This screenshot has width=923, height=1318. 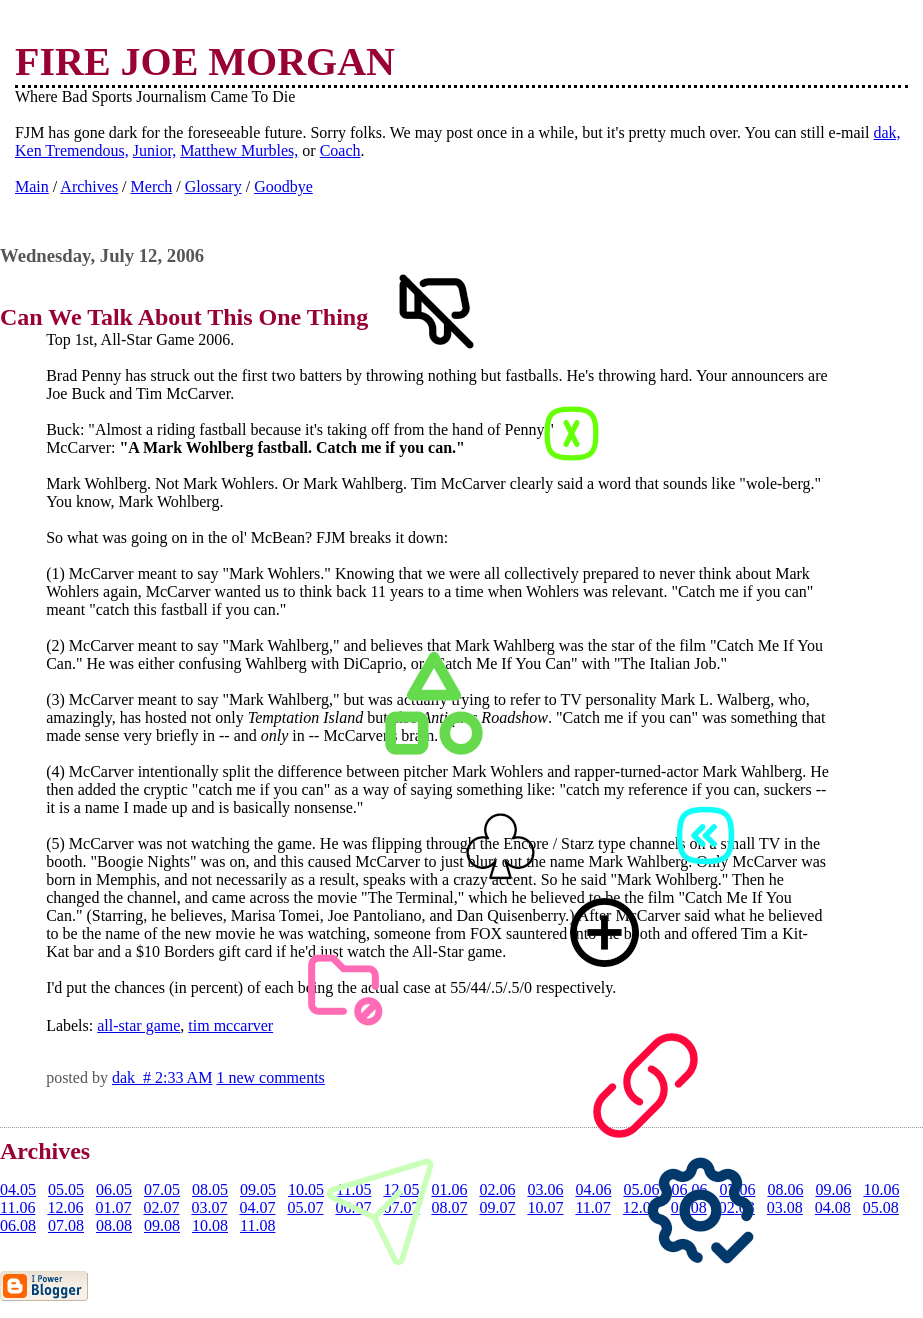 What do you see at coordinates (705, 835) in the screenshot?
I see `go back to previous section` at bounding box center [705, 835].